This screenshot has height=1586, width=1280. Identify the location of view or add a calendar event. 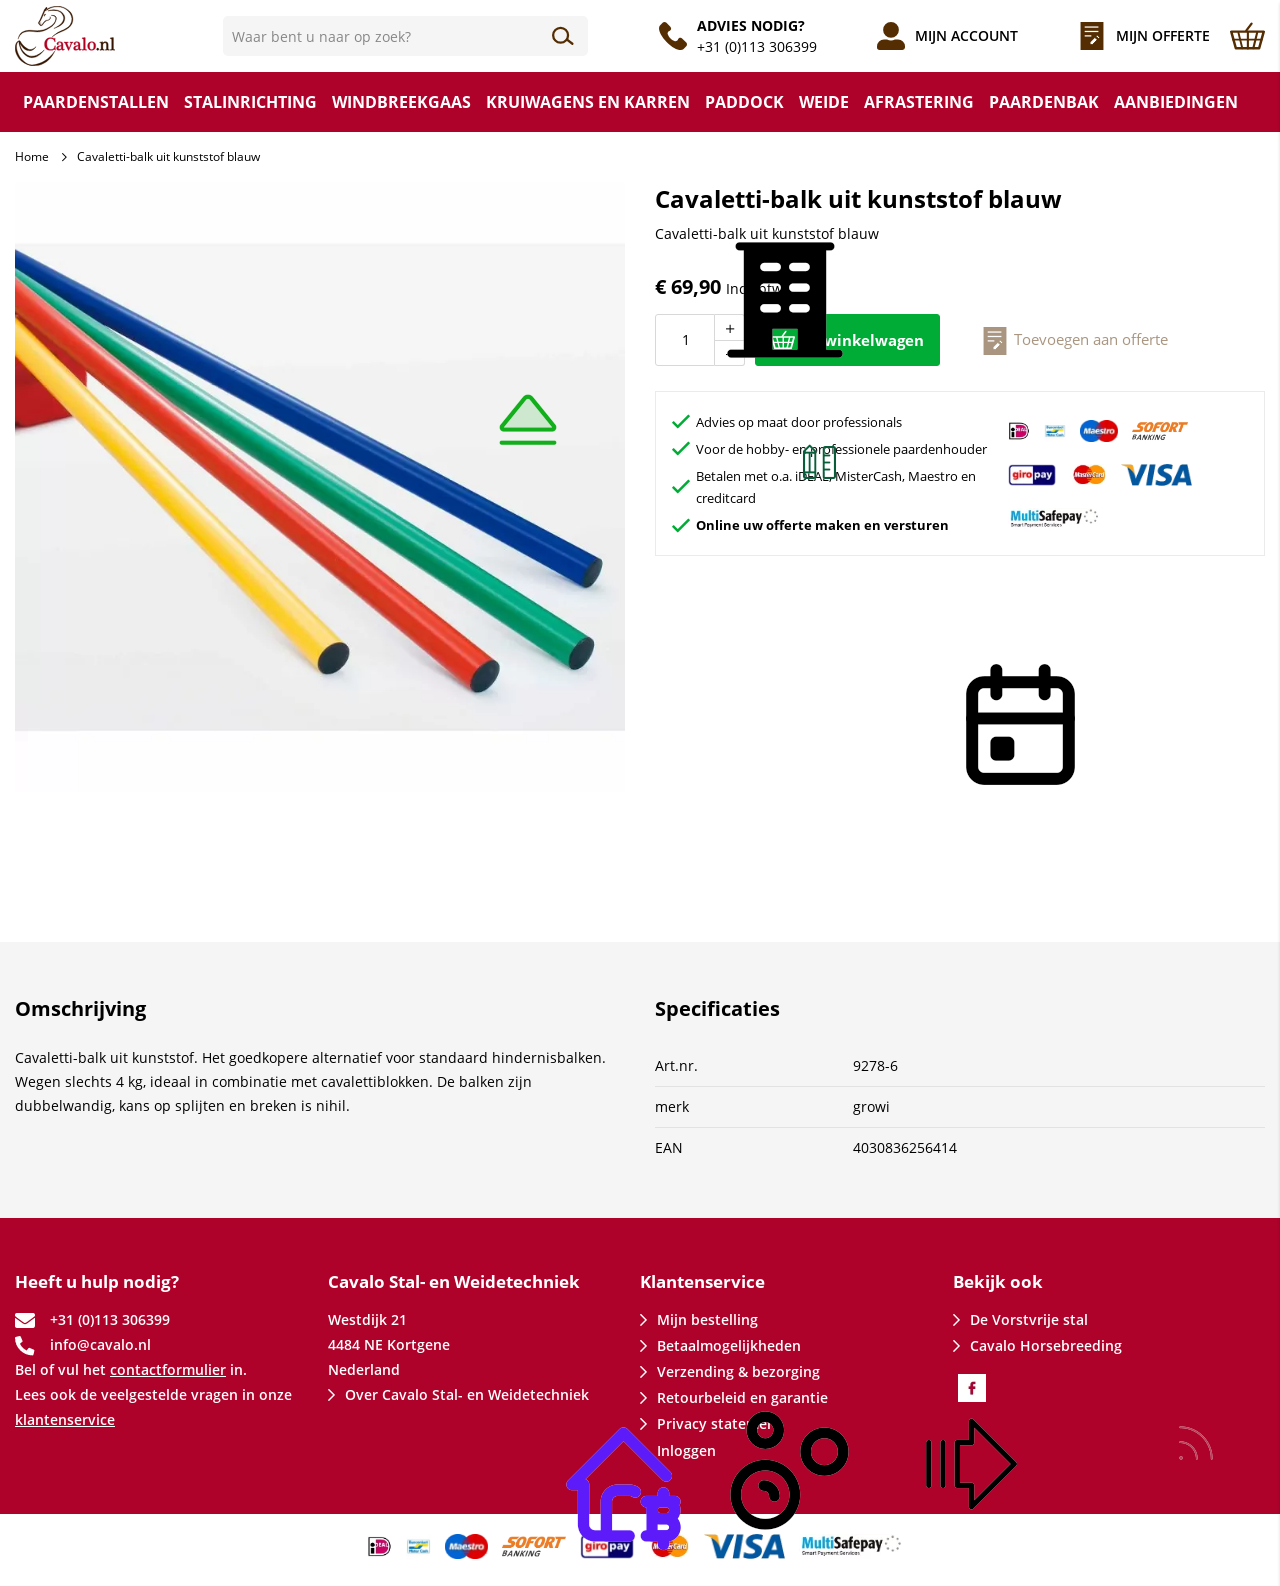
(1020, 724).